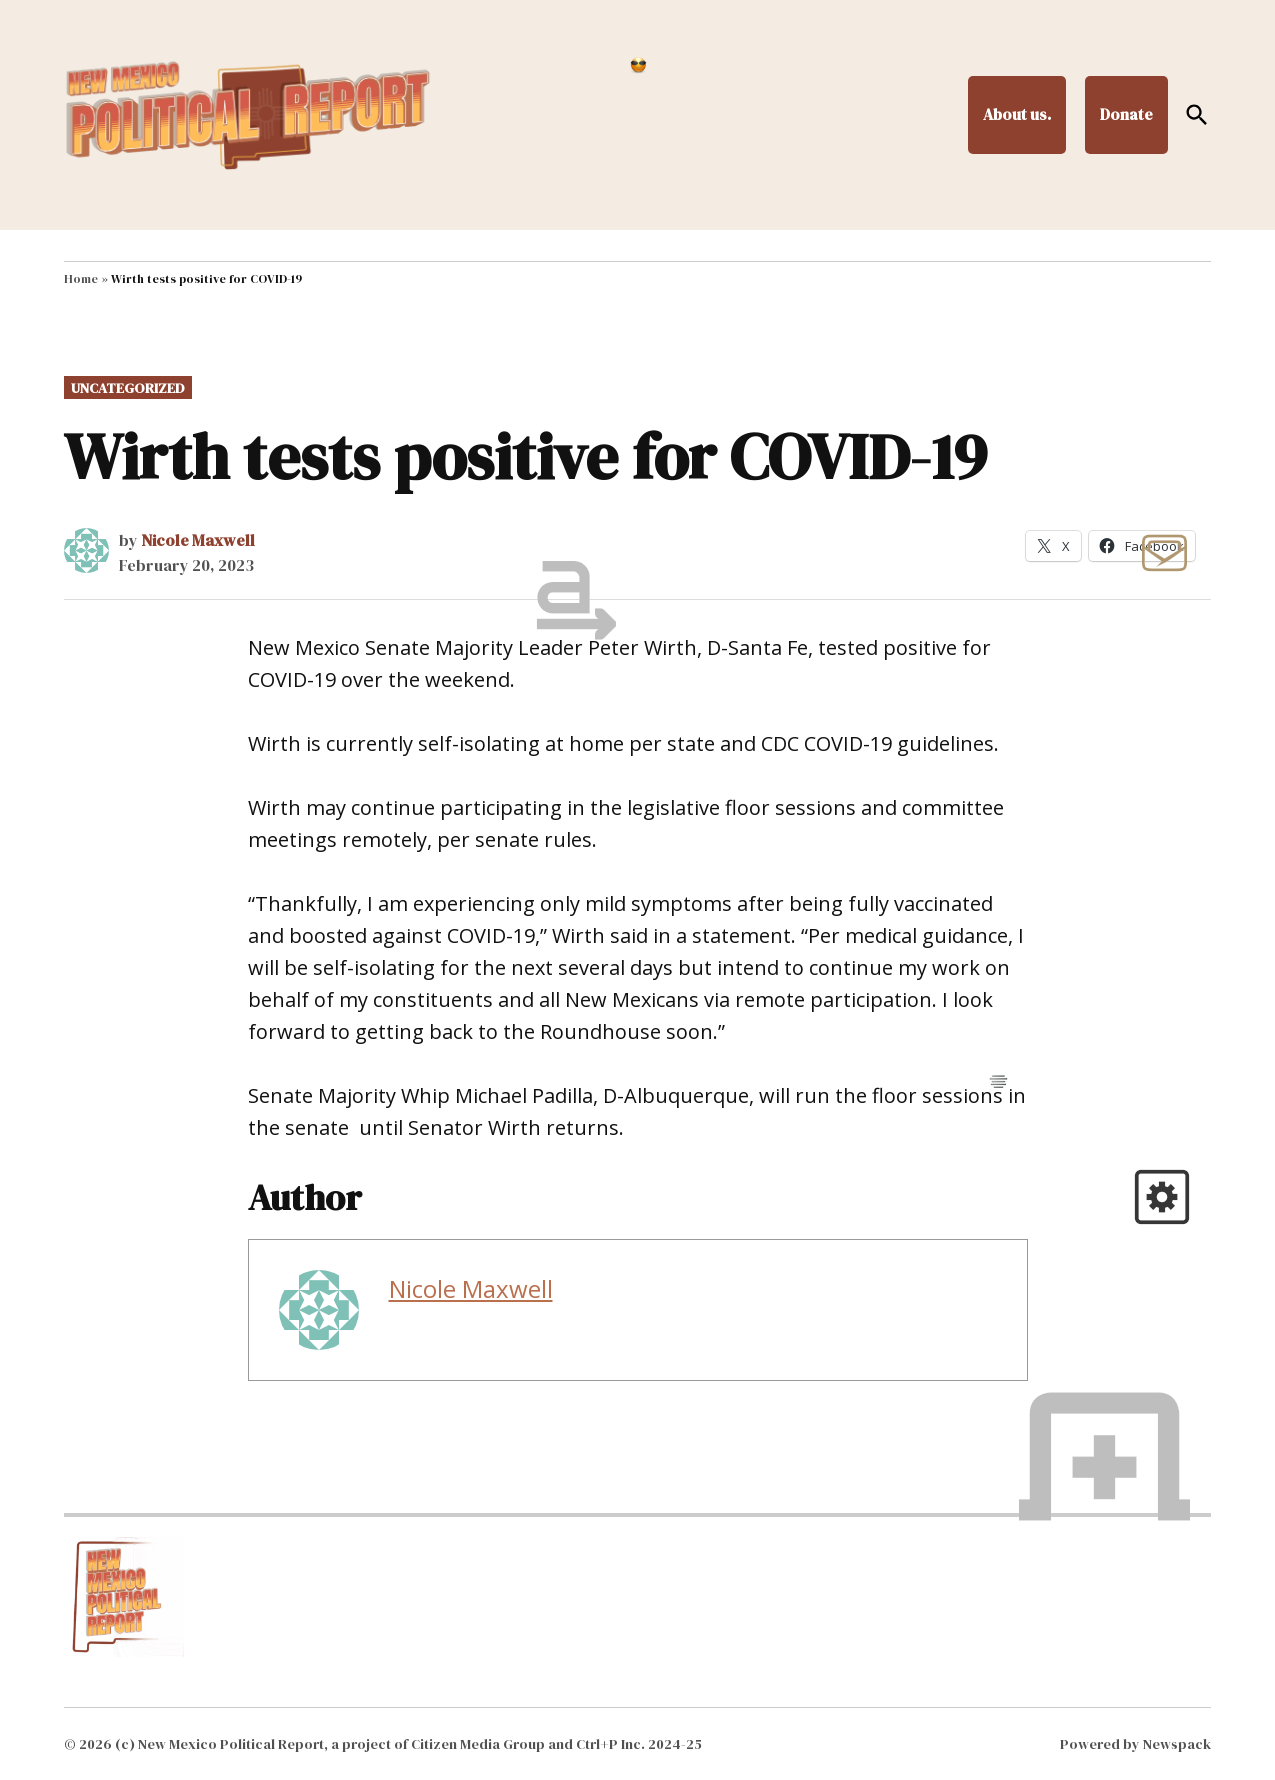 The width and height of the screenshot is (1275, 1780). Describe the element at coordinates (574, 603) in the screenshot. I see `set text direction to left-to-right` at that location.